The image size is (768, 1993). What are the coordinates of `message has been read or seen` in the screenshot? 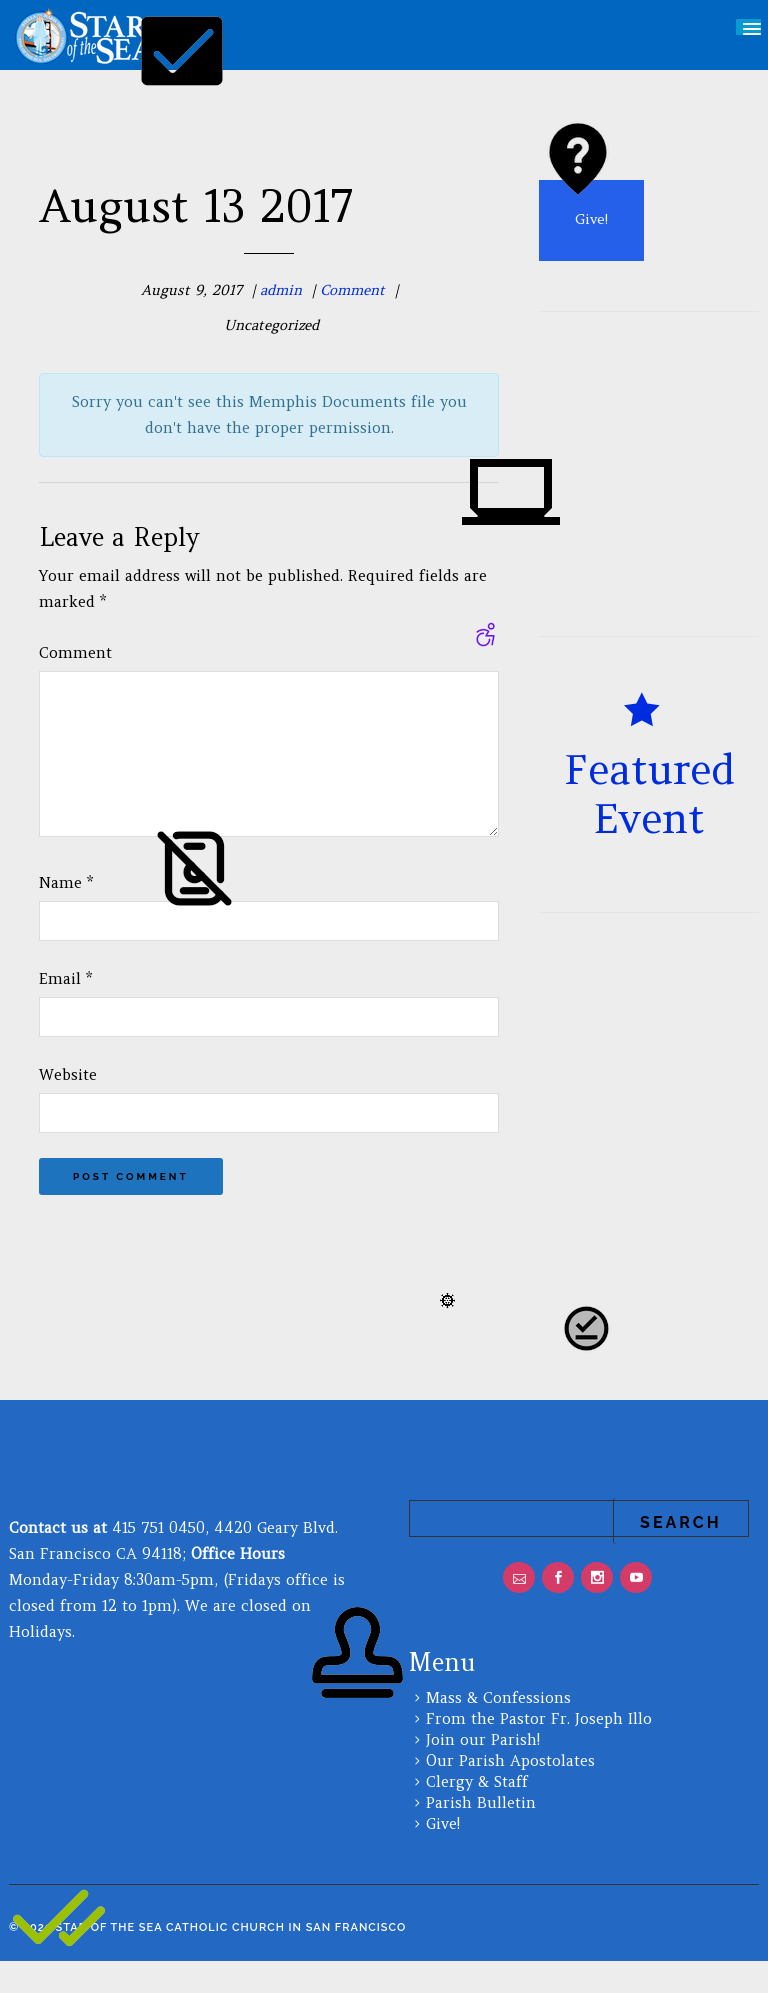 It's located at (59, 1919).